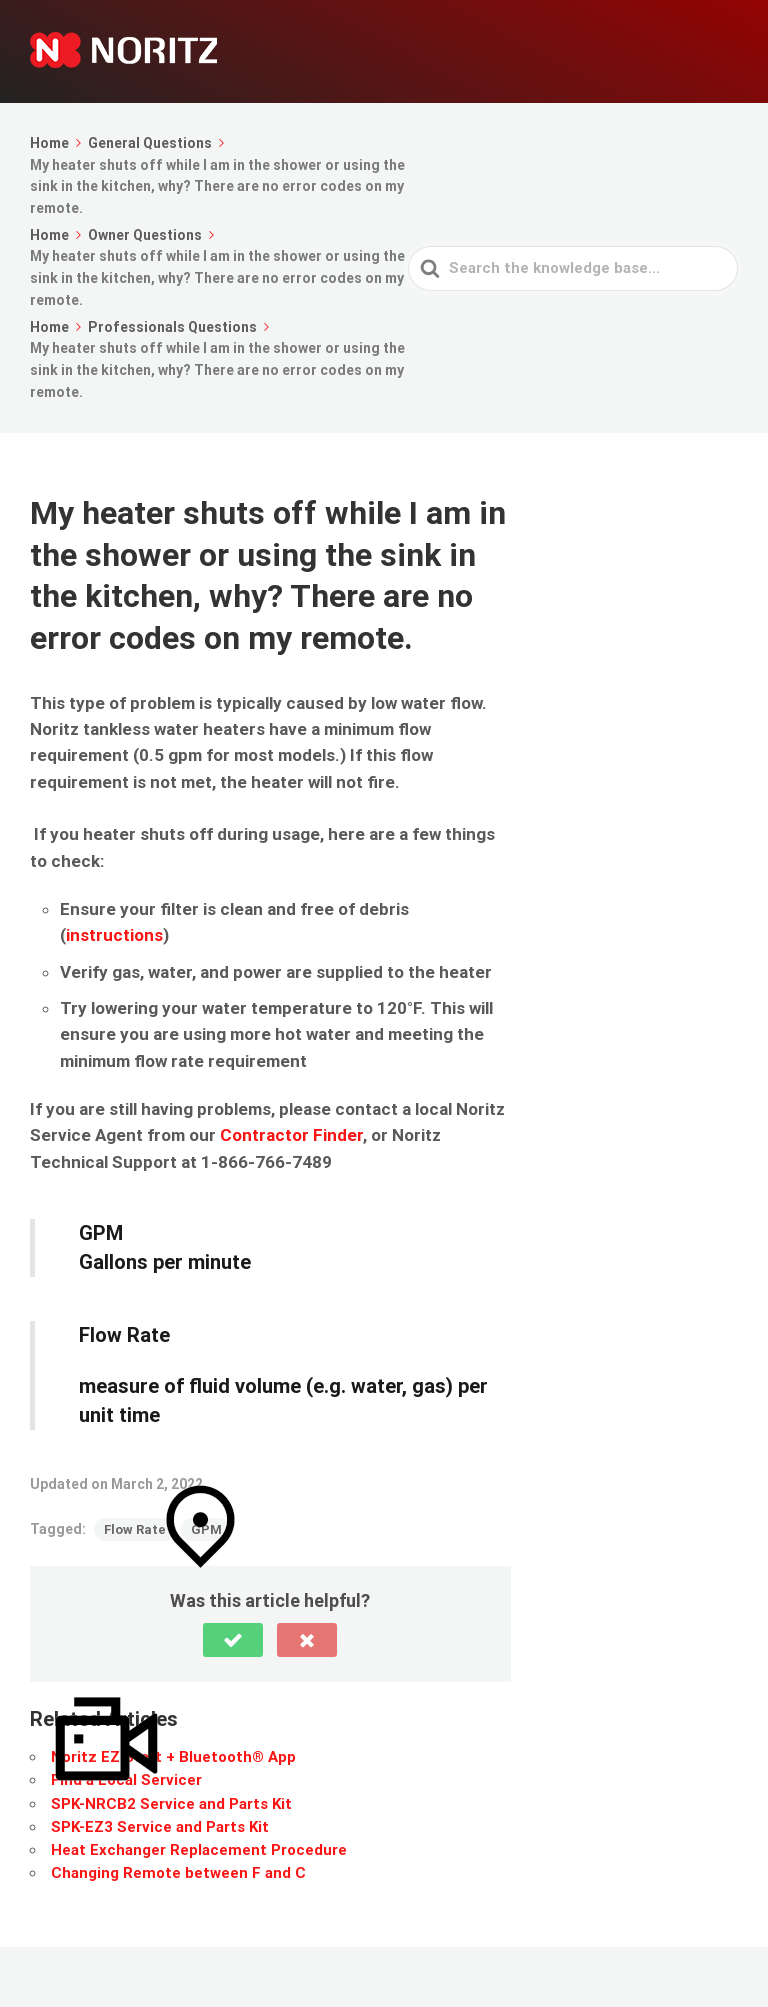  Describe the element at coordinates (106, 1743) in the screenshot. I see `start recording a video` at that location.